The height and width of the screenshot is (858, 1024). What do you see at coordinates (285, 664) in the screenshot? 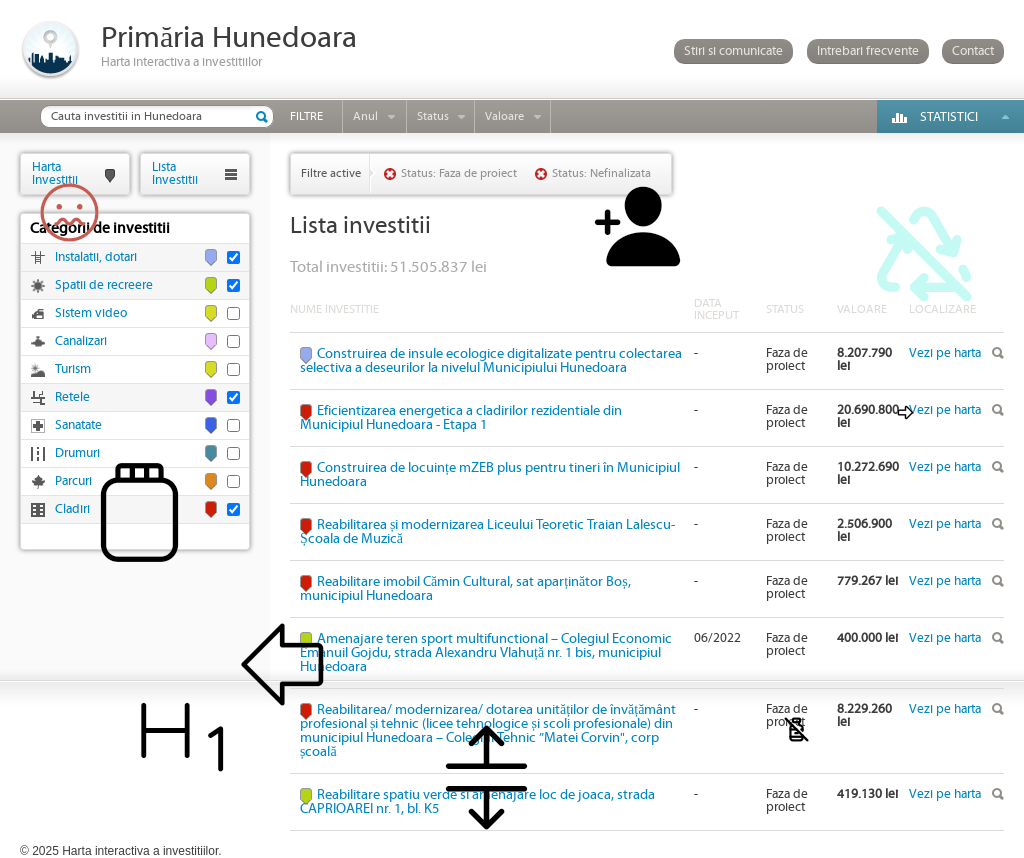
I see `go back to the previous screen` at bounding box center [285, 664].